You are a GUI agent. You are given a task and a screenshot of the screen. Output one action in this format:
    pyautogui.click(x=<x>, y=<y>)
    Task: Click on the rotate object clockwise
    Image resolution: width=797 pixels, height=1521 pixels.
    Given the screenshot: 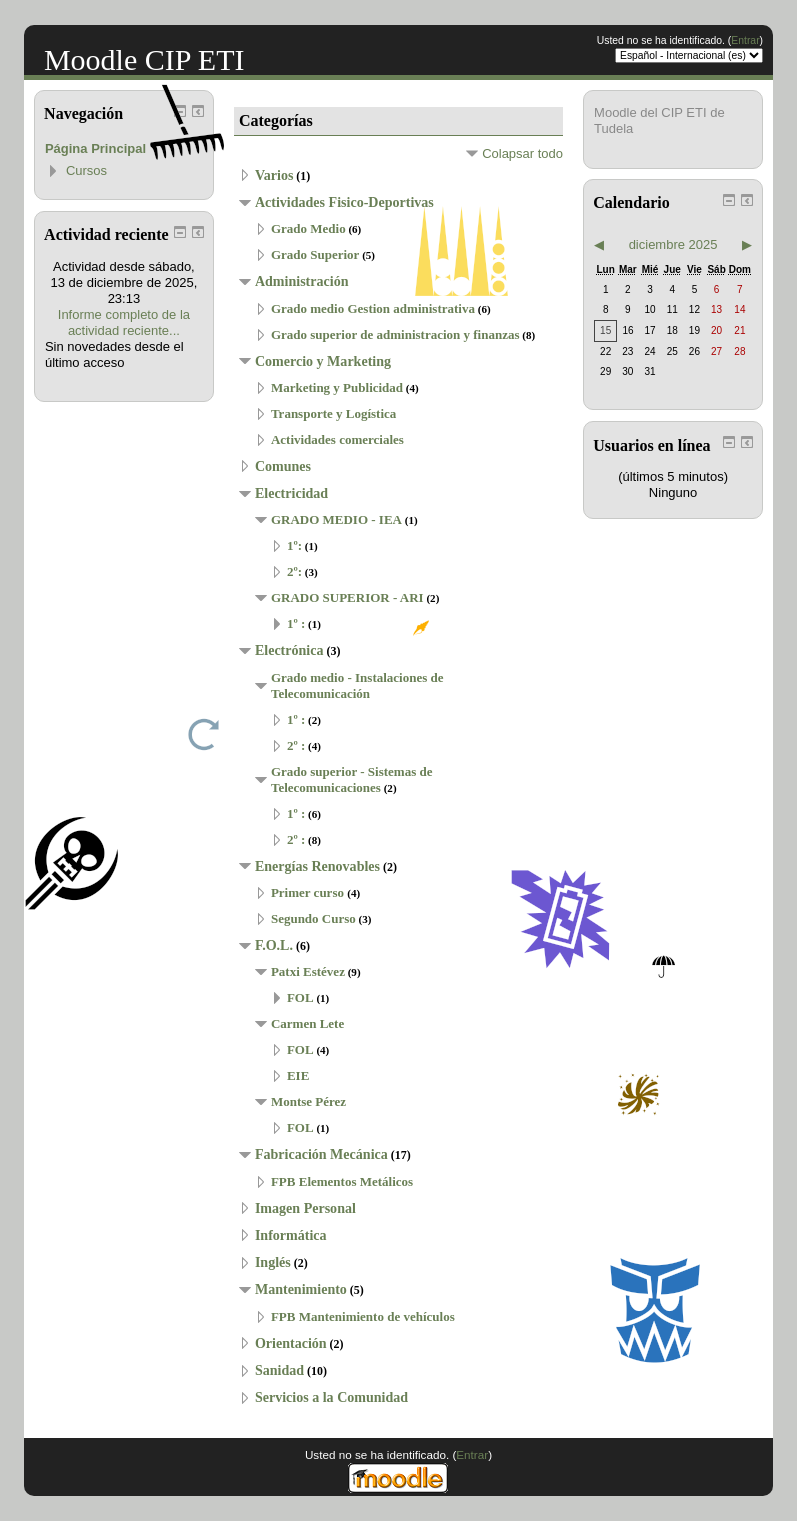 What is the action you would take?
    pyautogui.click(x=203, y=734)
    